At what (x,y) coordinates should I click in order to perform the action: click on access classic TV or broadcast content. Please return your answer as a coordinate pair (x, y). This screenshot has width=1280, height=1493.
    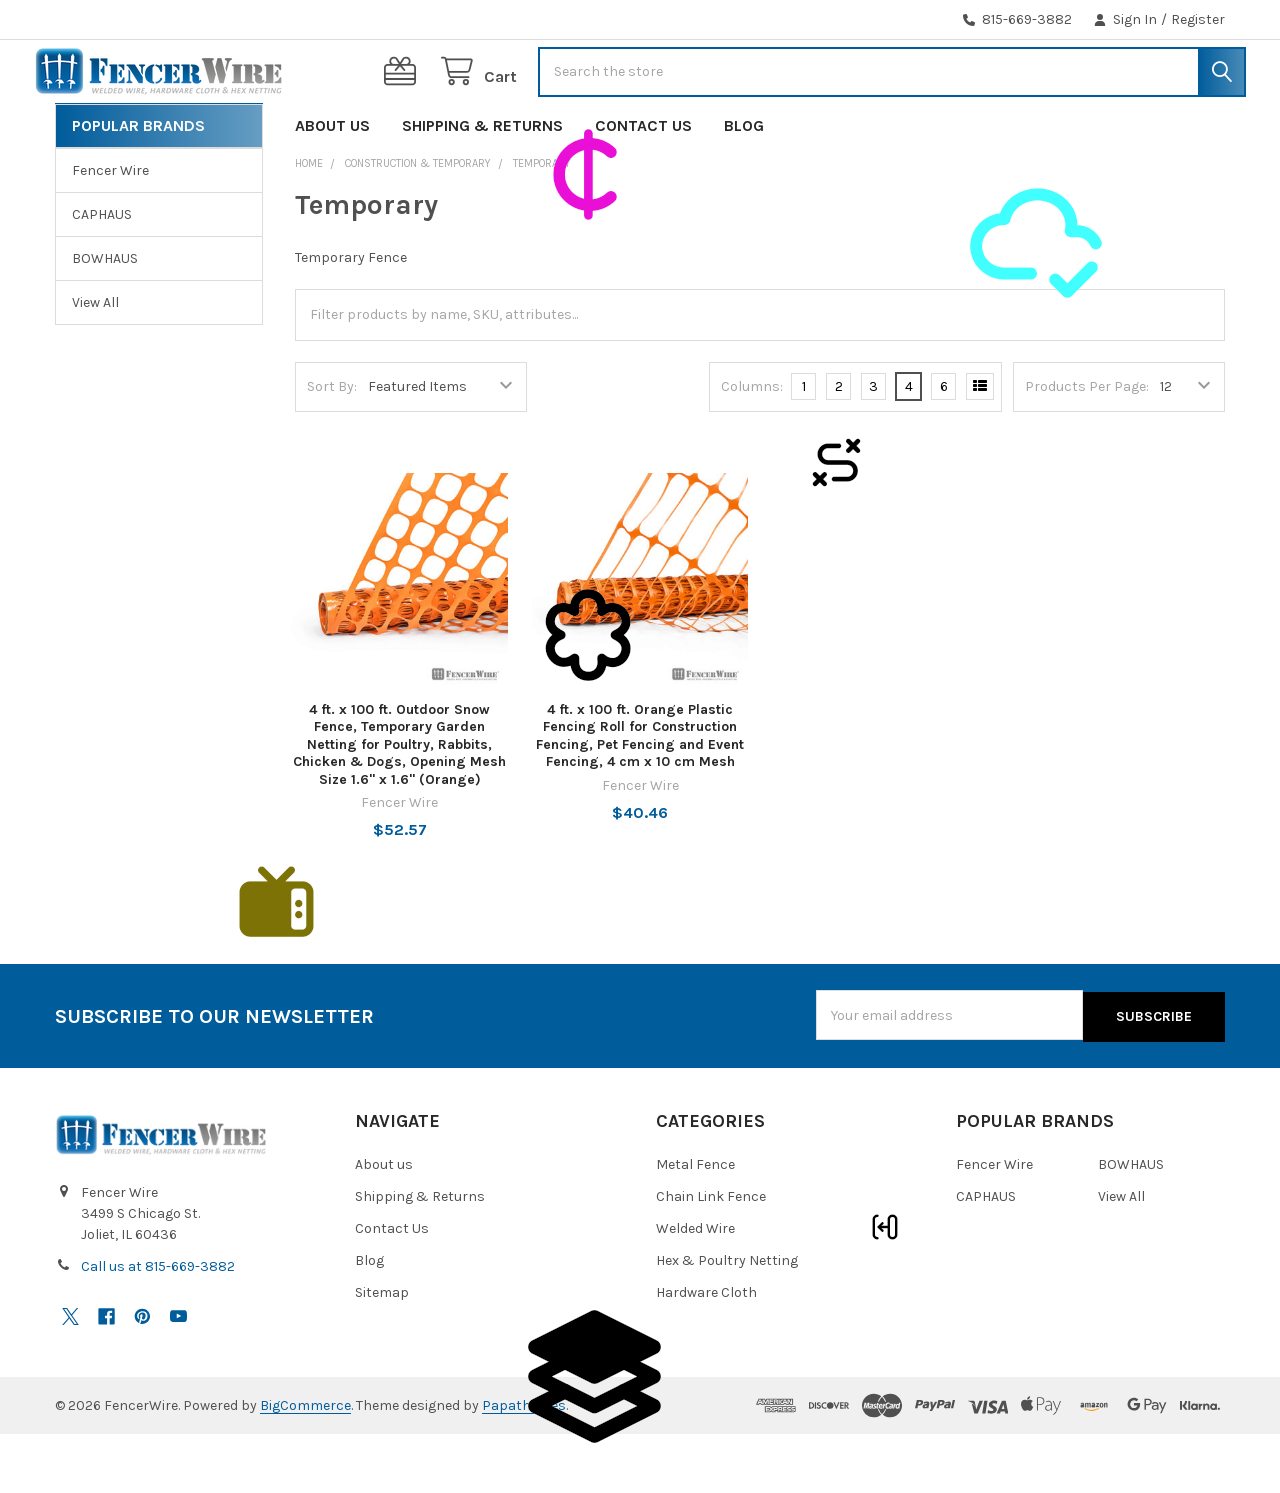
    Looking at the image, I should click on (276, 903).